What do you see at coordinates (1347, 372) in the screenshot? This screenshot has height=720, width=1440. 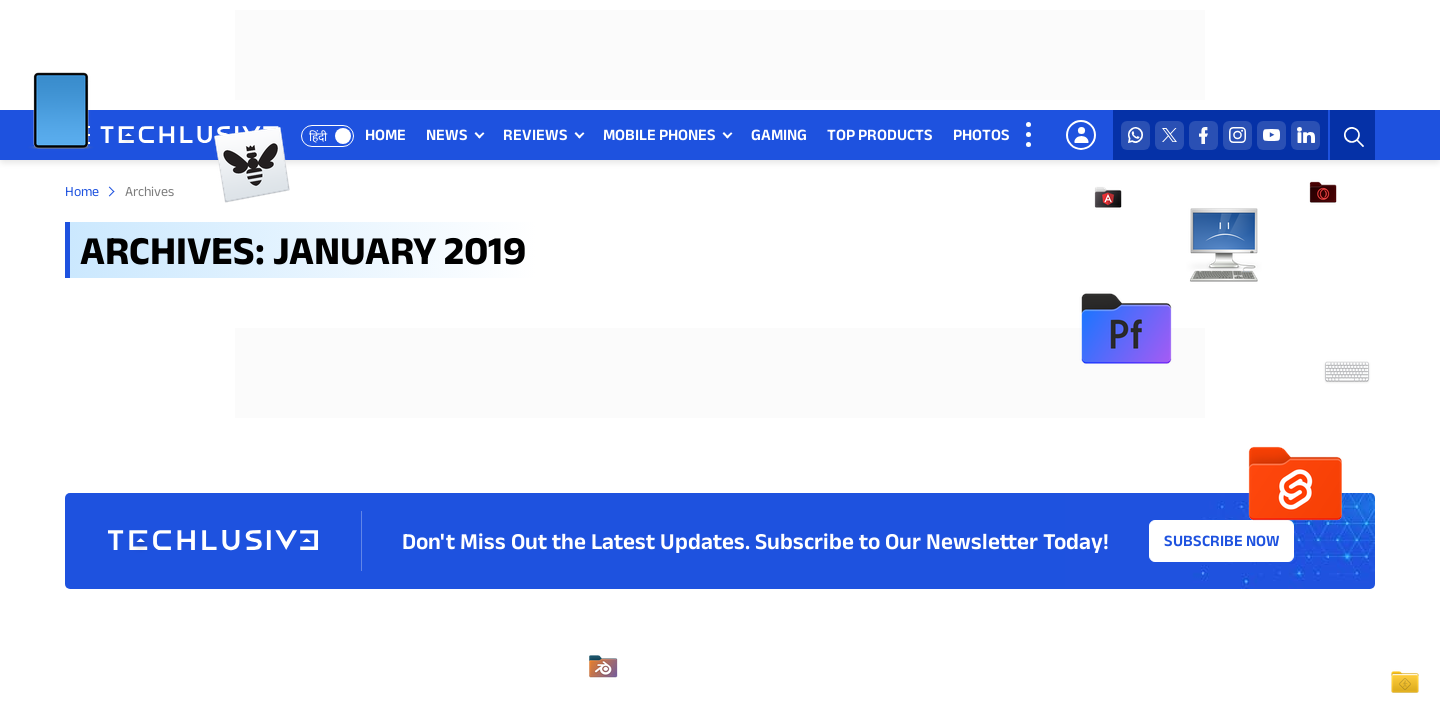 I see `indicates keyboard is connected` at bounding box center [1347, 372].